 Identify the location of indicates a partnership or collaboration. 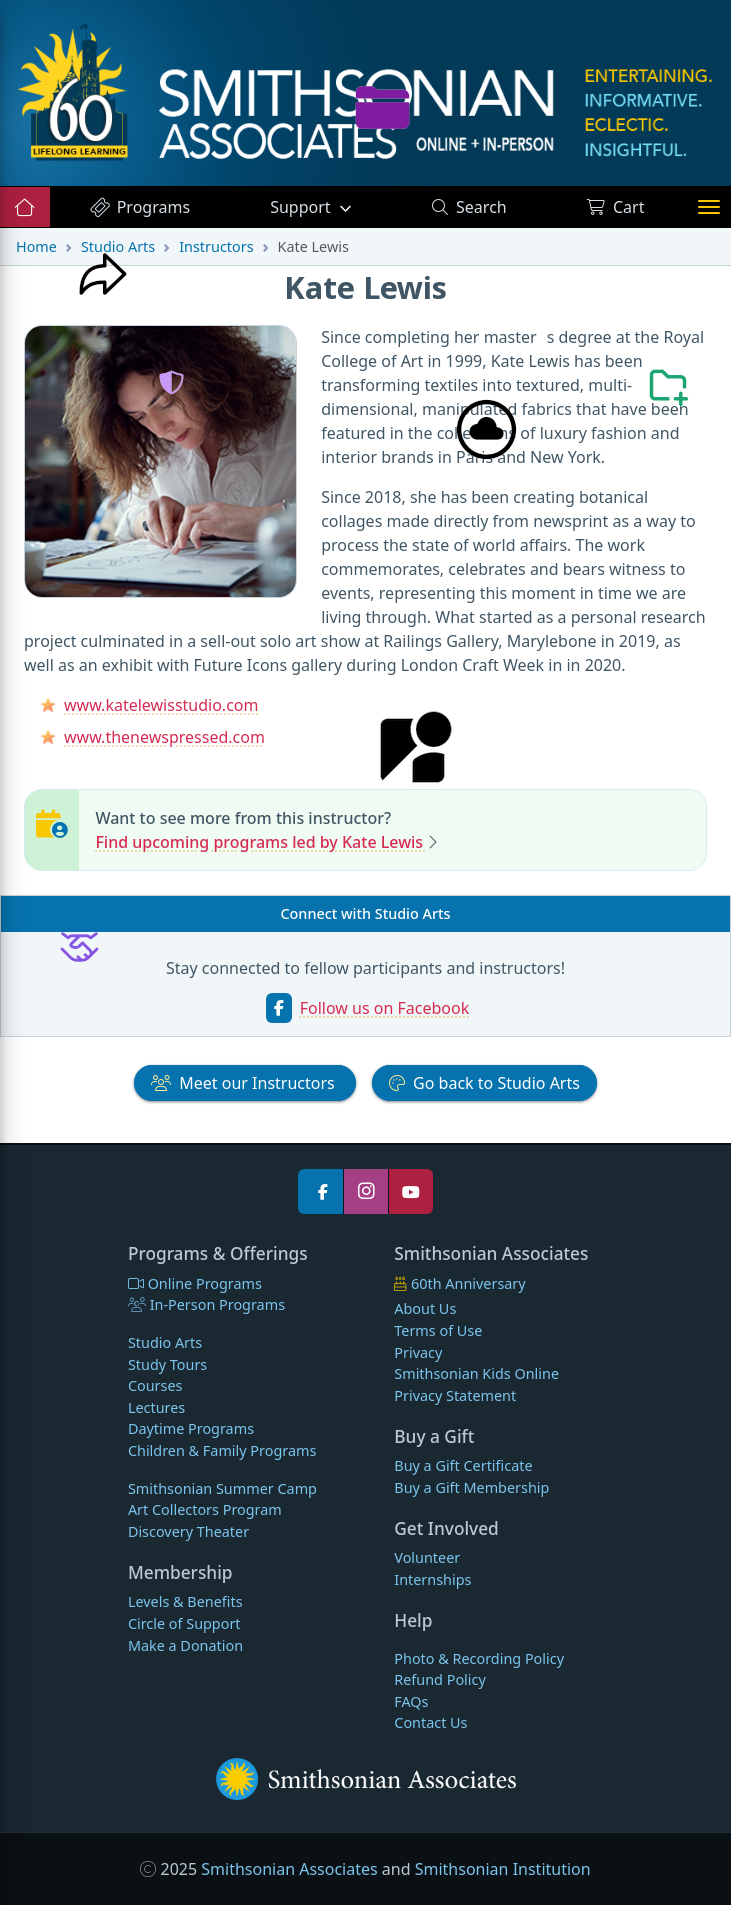
(79, 946).